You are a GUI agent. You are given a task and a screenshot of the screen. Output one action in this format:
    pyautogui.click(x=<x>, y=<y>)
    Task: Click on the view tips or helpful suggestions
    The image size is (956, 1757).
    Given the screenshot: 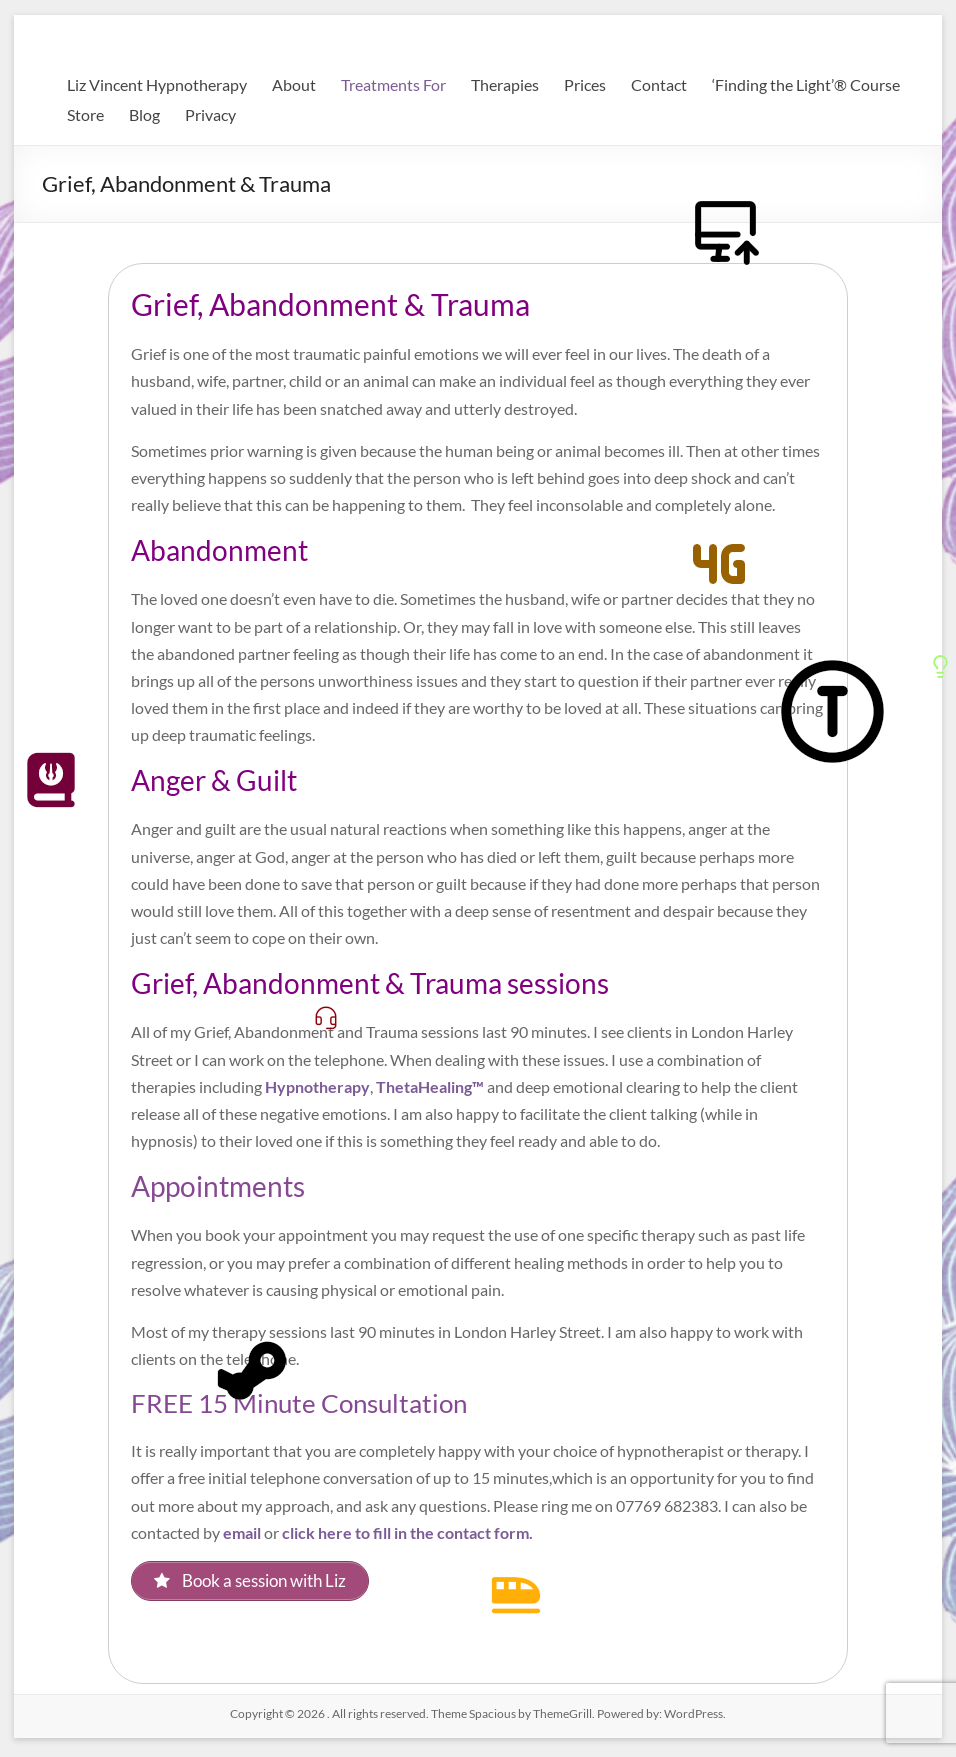 What is the action you would take?
    pyautogui.click(x=940, y=666)
    